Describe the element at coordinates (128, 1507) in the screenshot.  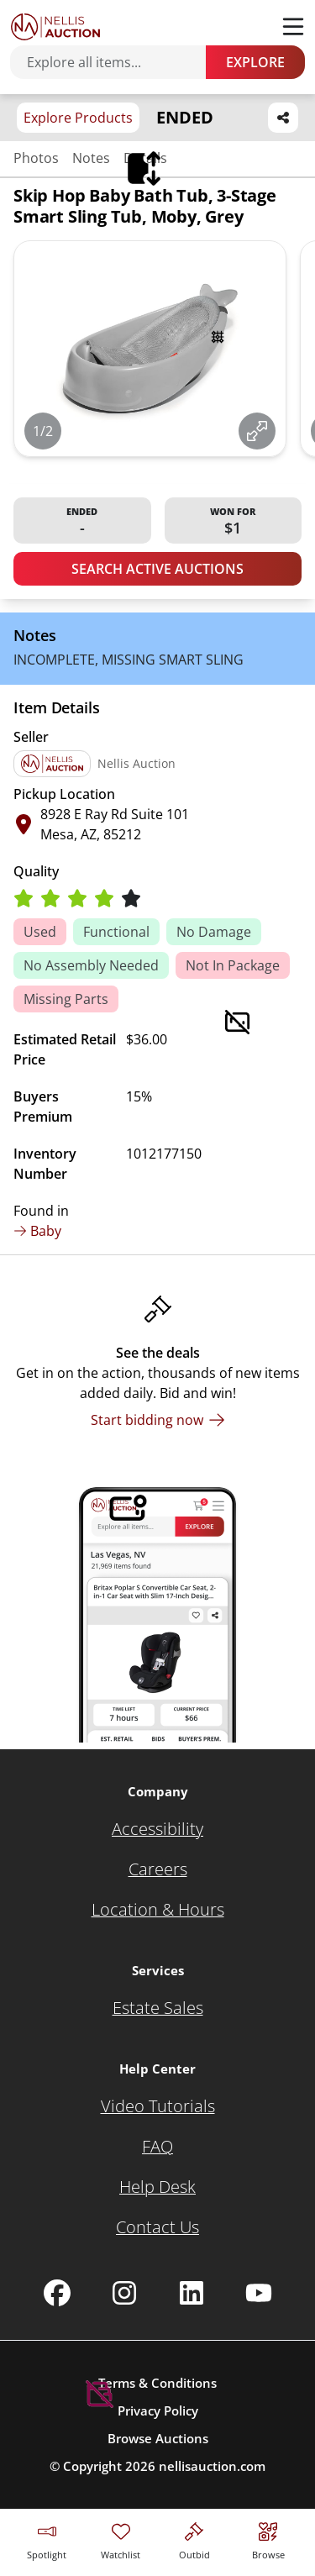
I see `access phone camera settings` at that location.